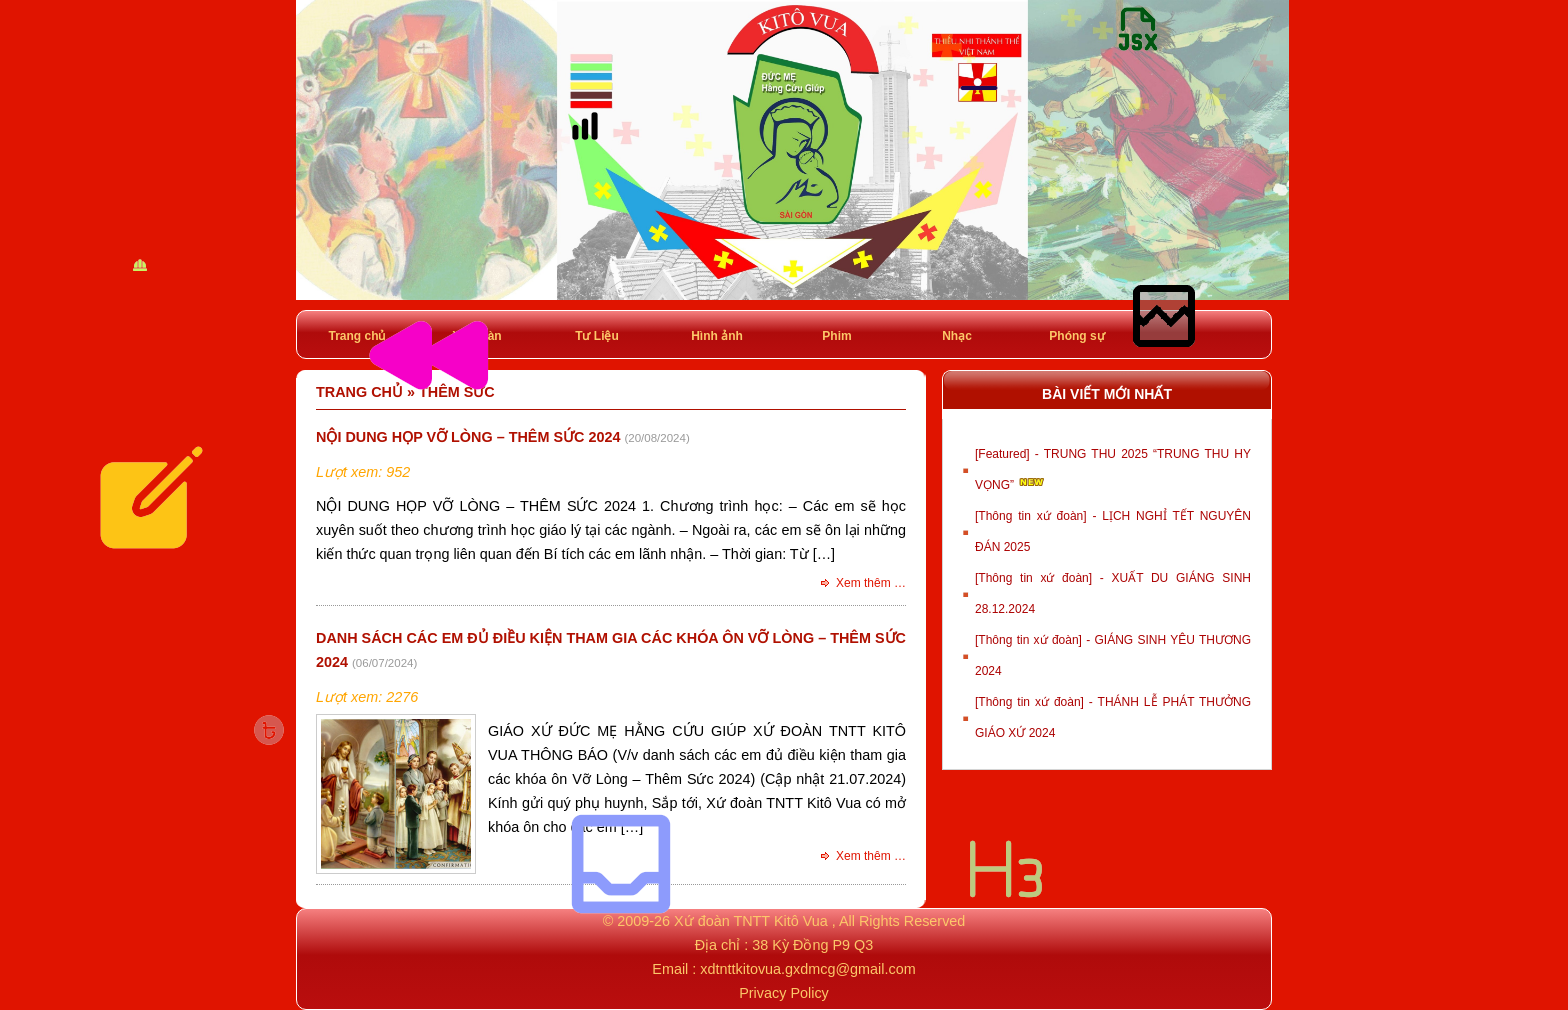  What do you see at coordinates (269, 730) in the screenshot?
I see `indicates bangladeshi taka currency` at bounding box center [269, 730].